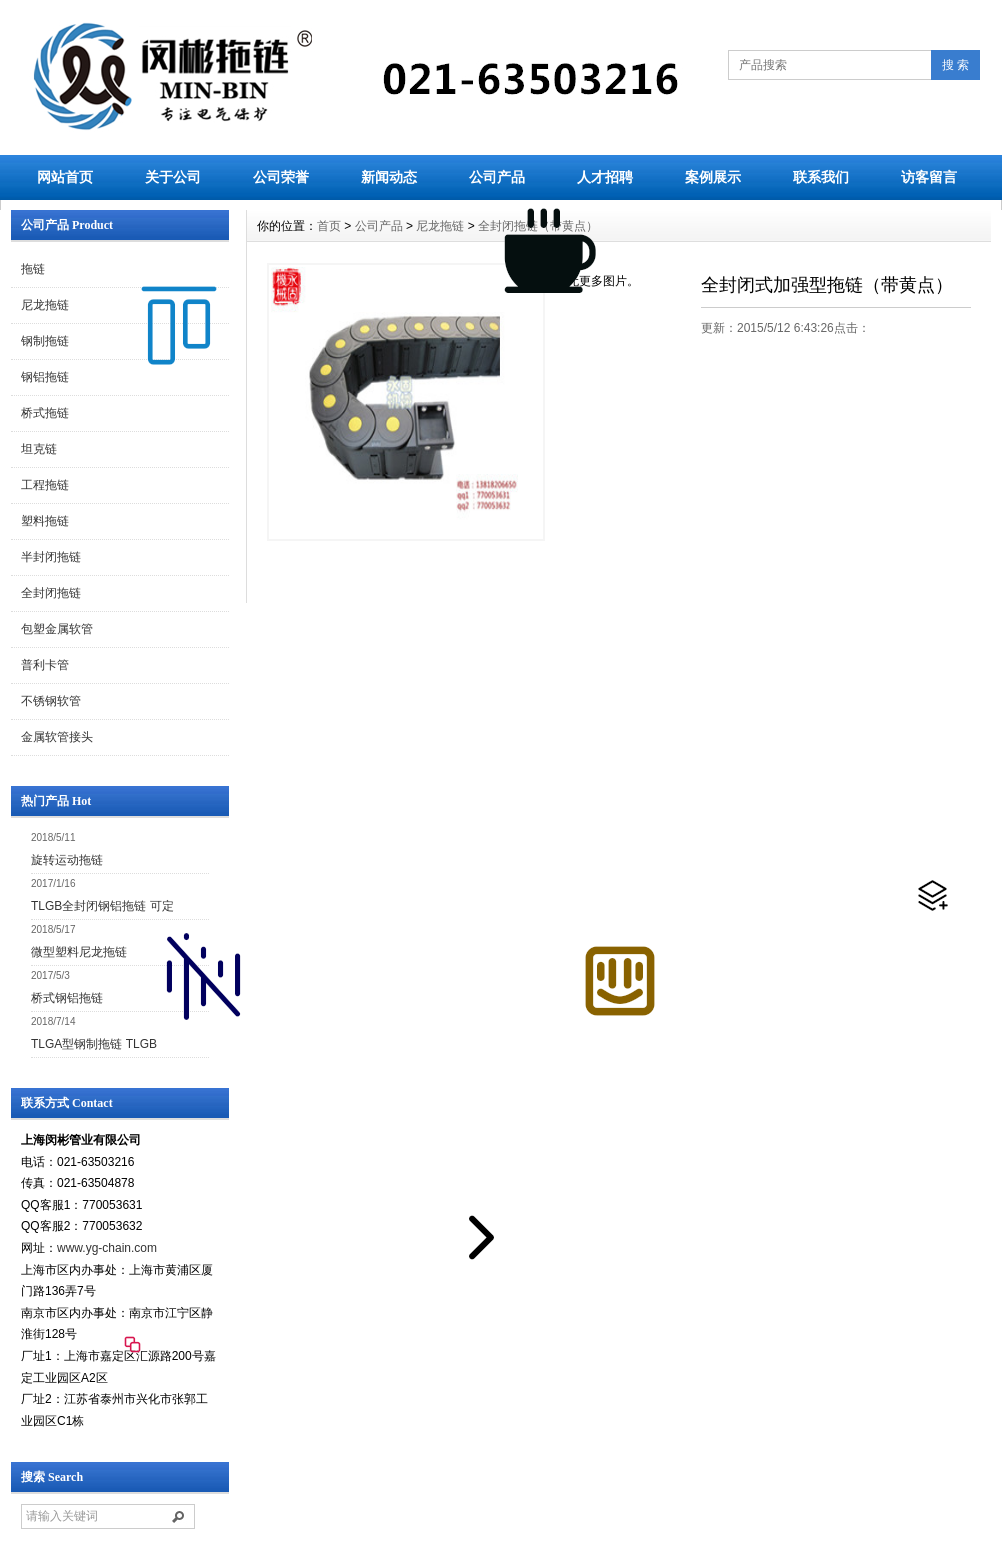  What do you see at coordinates (179, 324) in the screenshot?
I see `align selected elements to the top` at bounding box center [179, 324].